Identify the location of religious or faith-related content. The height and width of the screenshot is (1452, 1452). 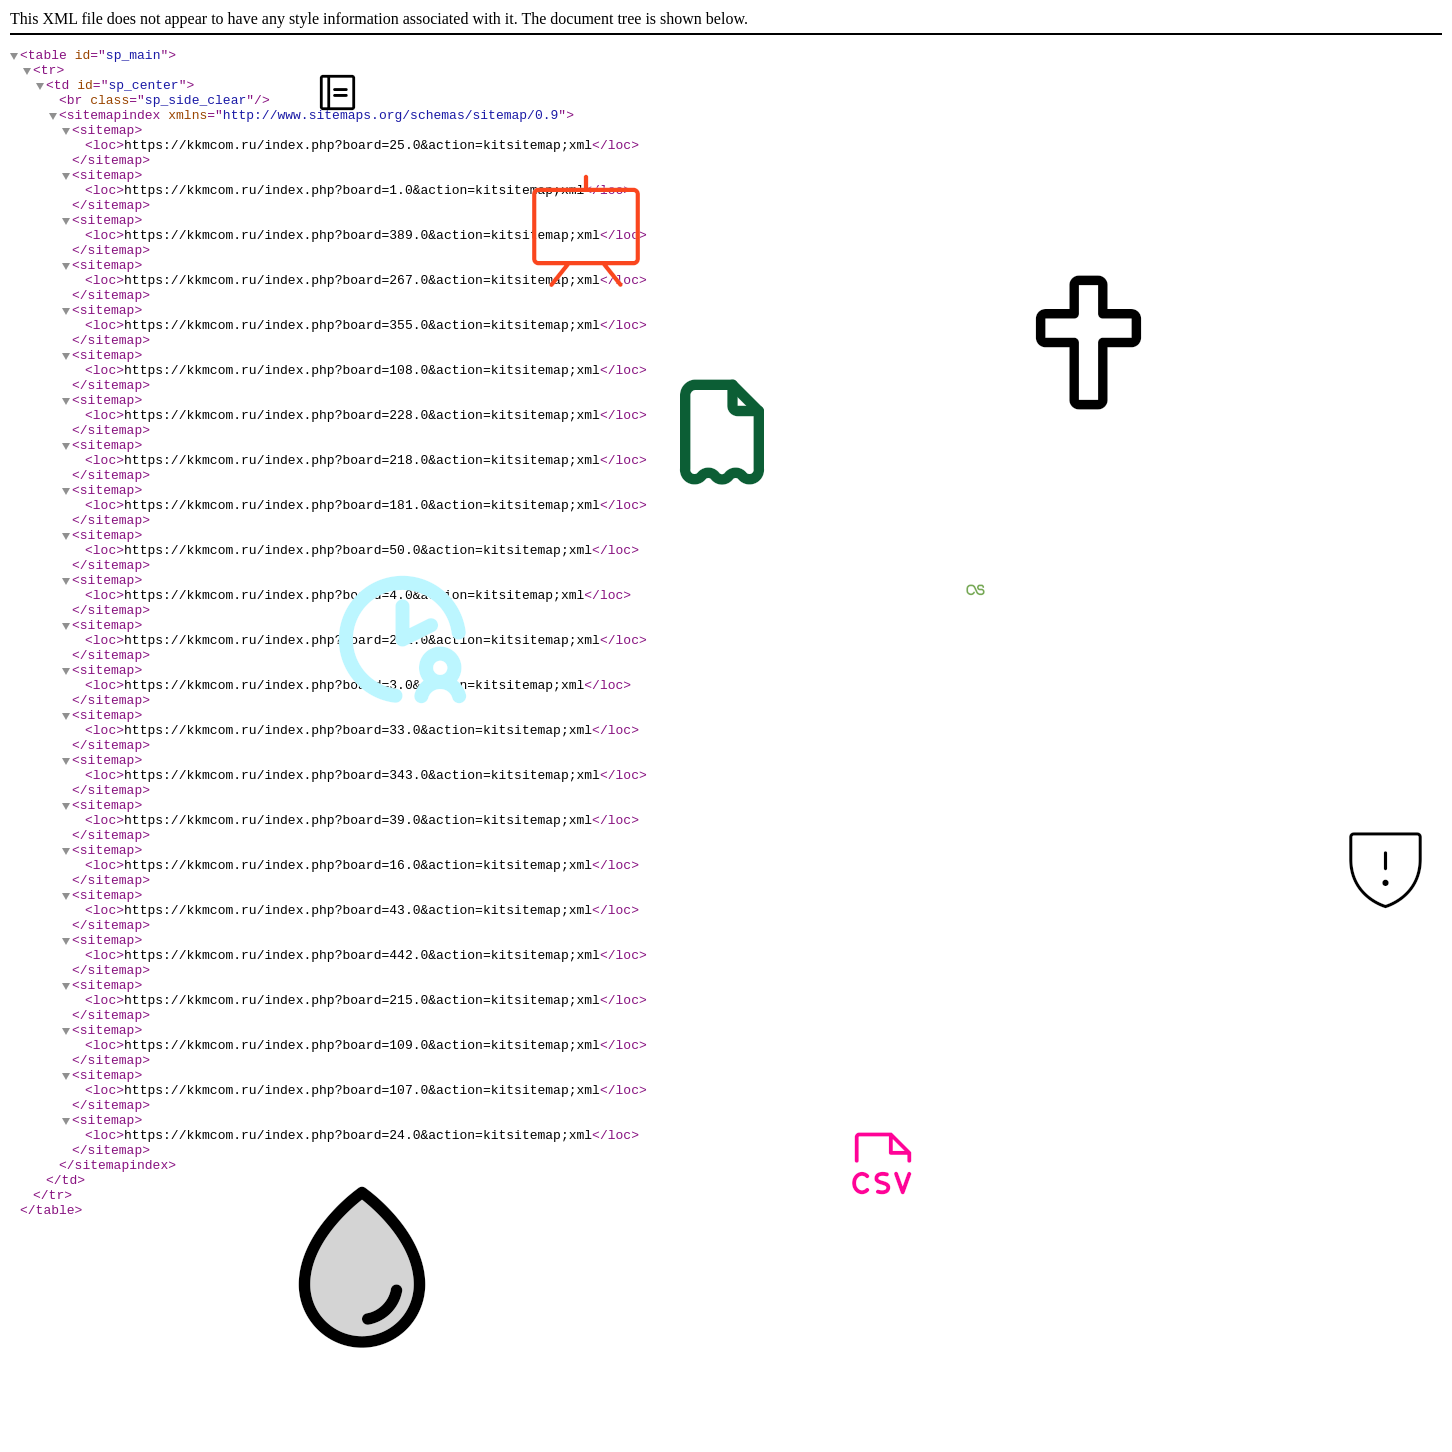
(1088, 342).